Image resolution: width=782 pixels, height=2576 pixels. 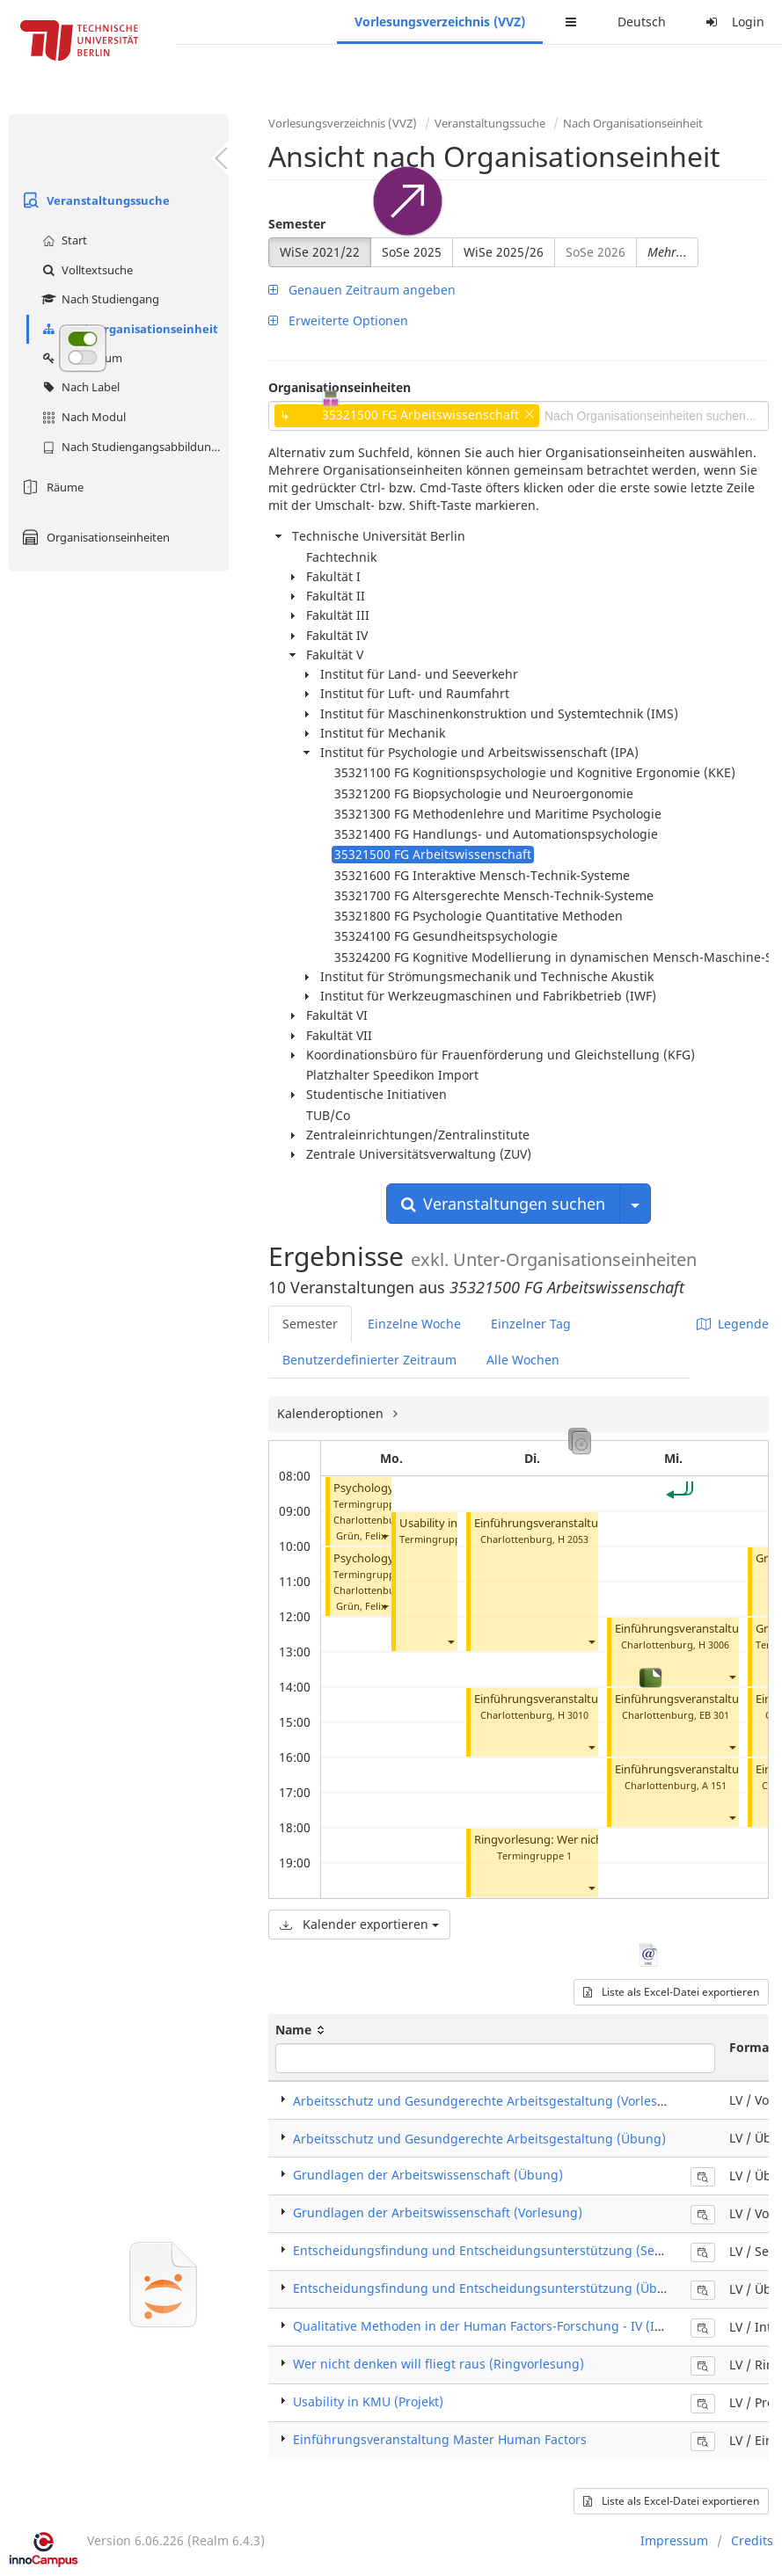 I want to click on open gnome tweaks application, so click(x=83, y=348).